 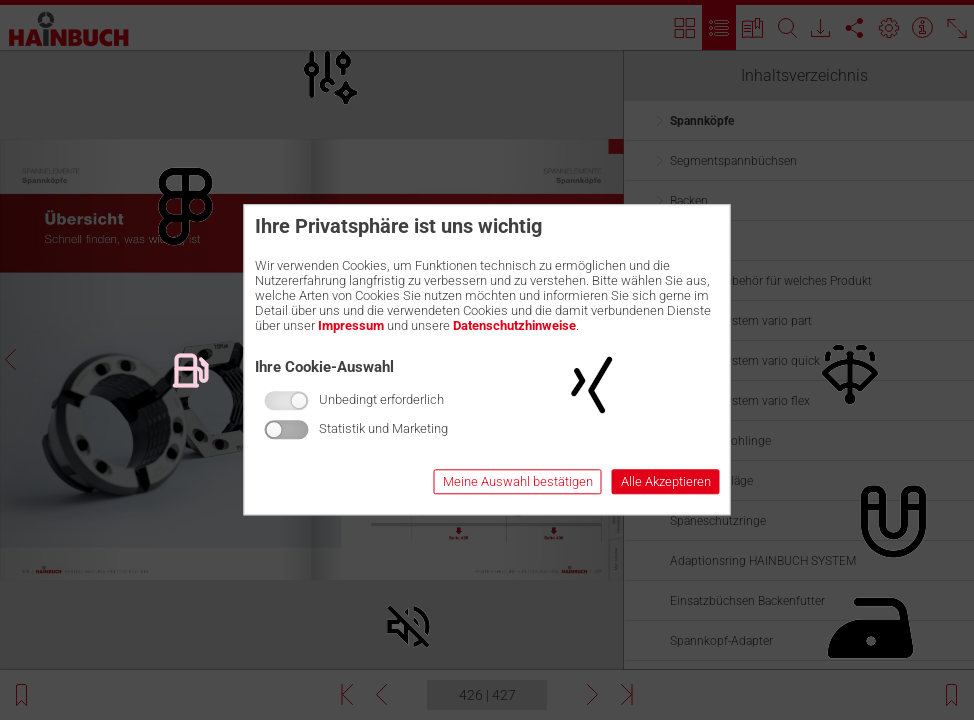 What do you see at coordinates (871, 628) in the screenshot?
I see `indicates clothing requires ironing` at bounding box center [871, 628].